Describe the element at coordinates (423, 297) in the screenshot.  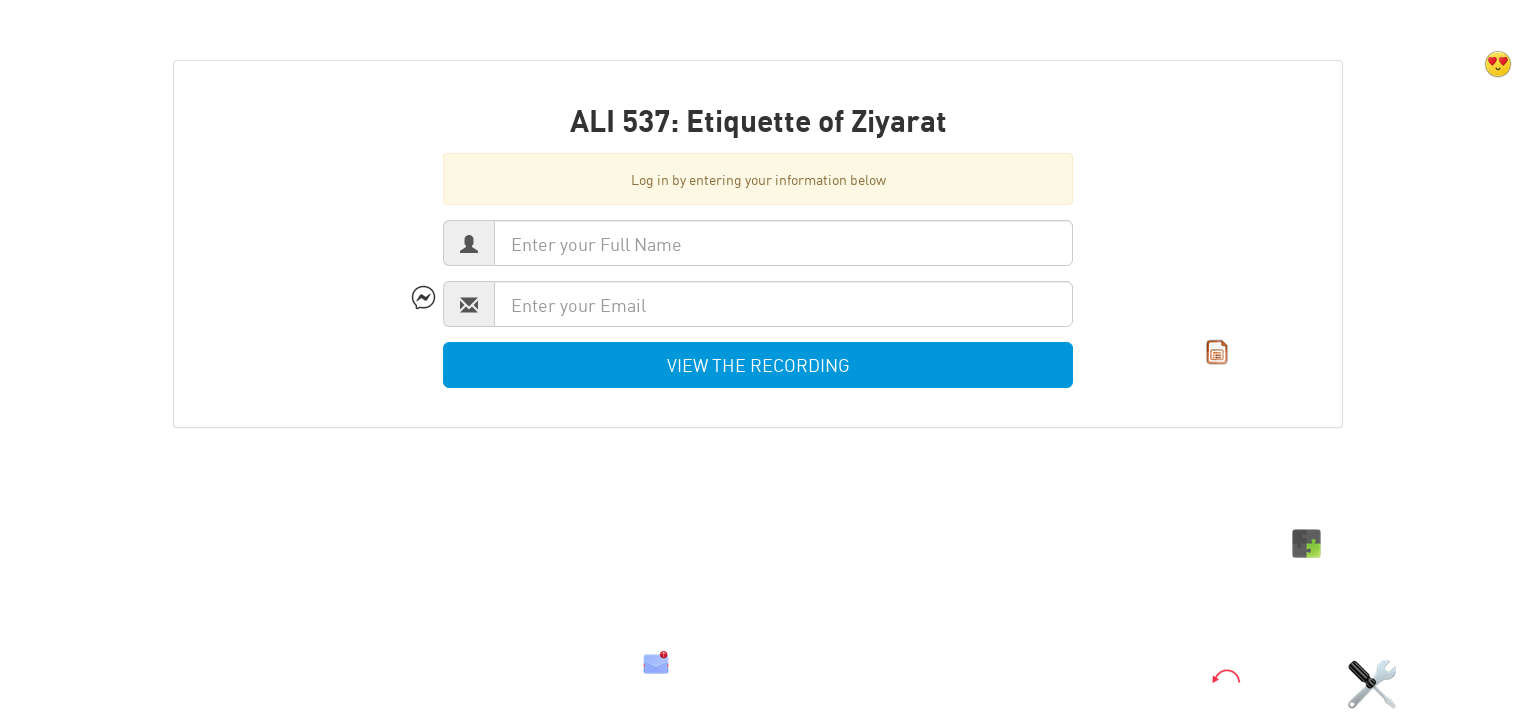
I see `open Caprine, a Facebook Messenger desktop client` at that location.